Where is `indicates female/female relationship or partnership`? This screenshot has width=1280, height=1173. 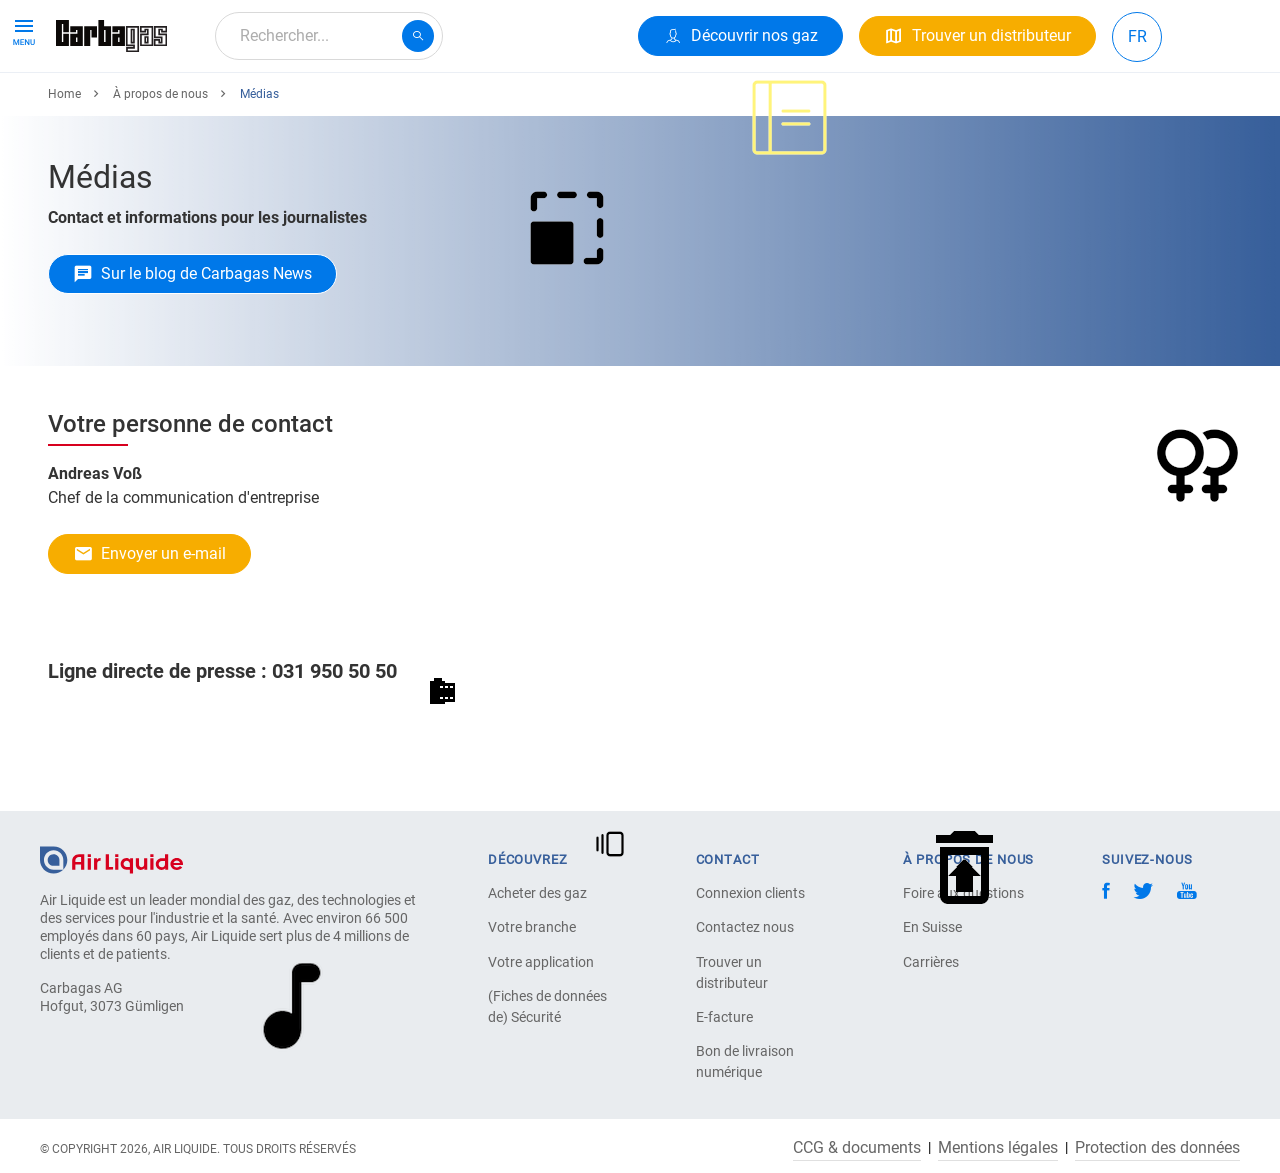 indicates female/female relationship or partnership is located at coordinates (1197, 463).